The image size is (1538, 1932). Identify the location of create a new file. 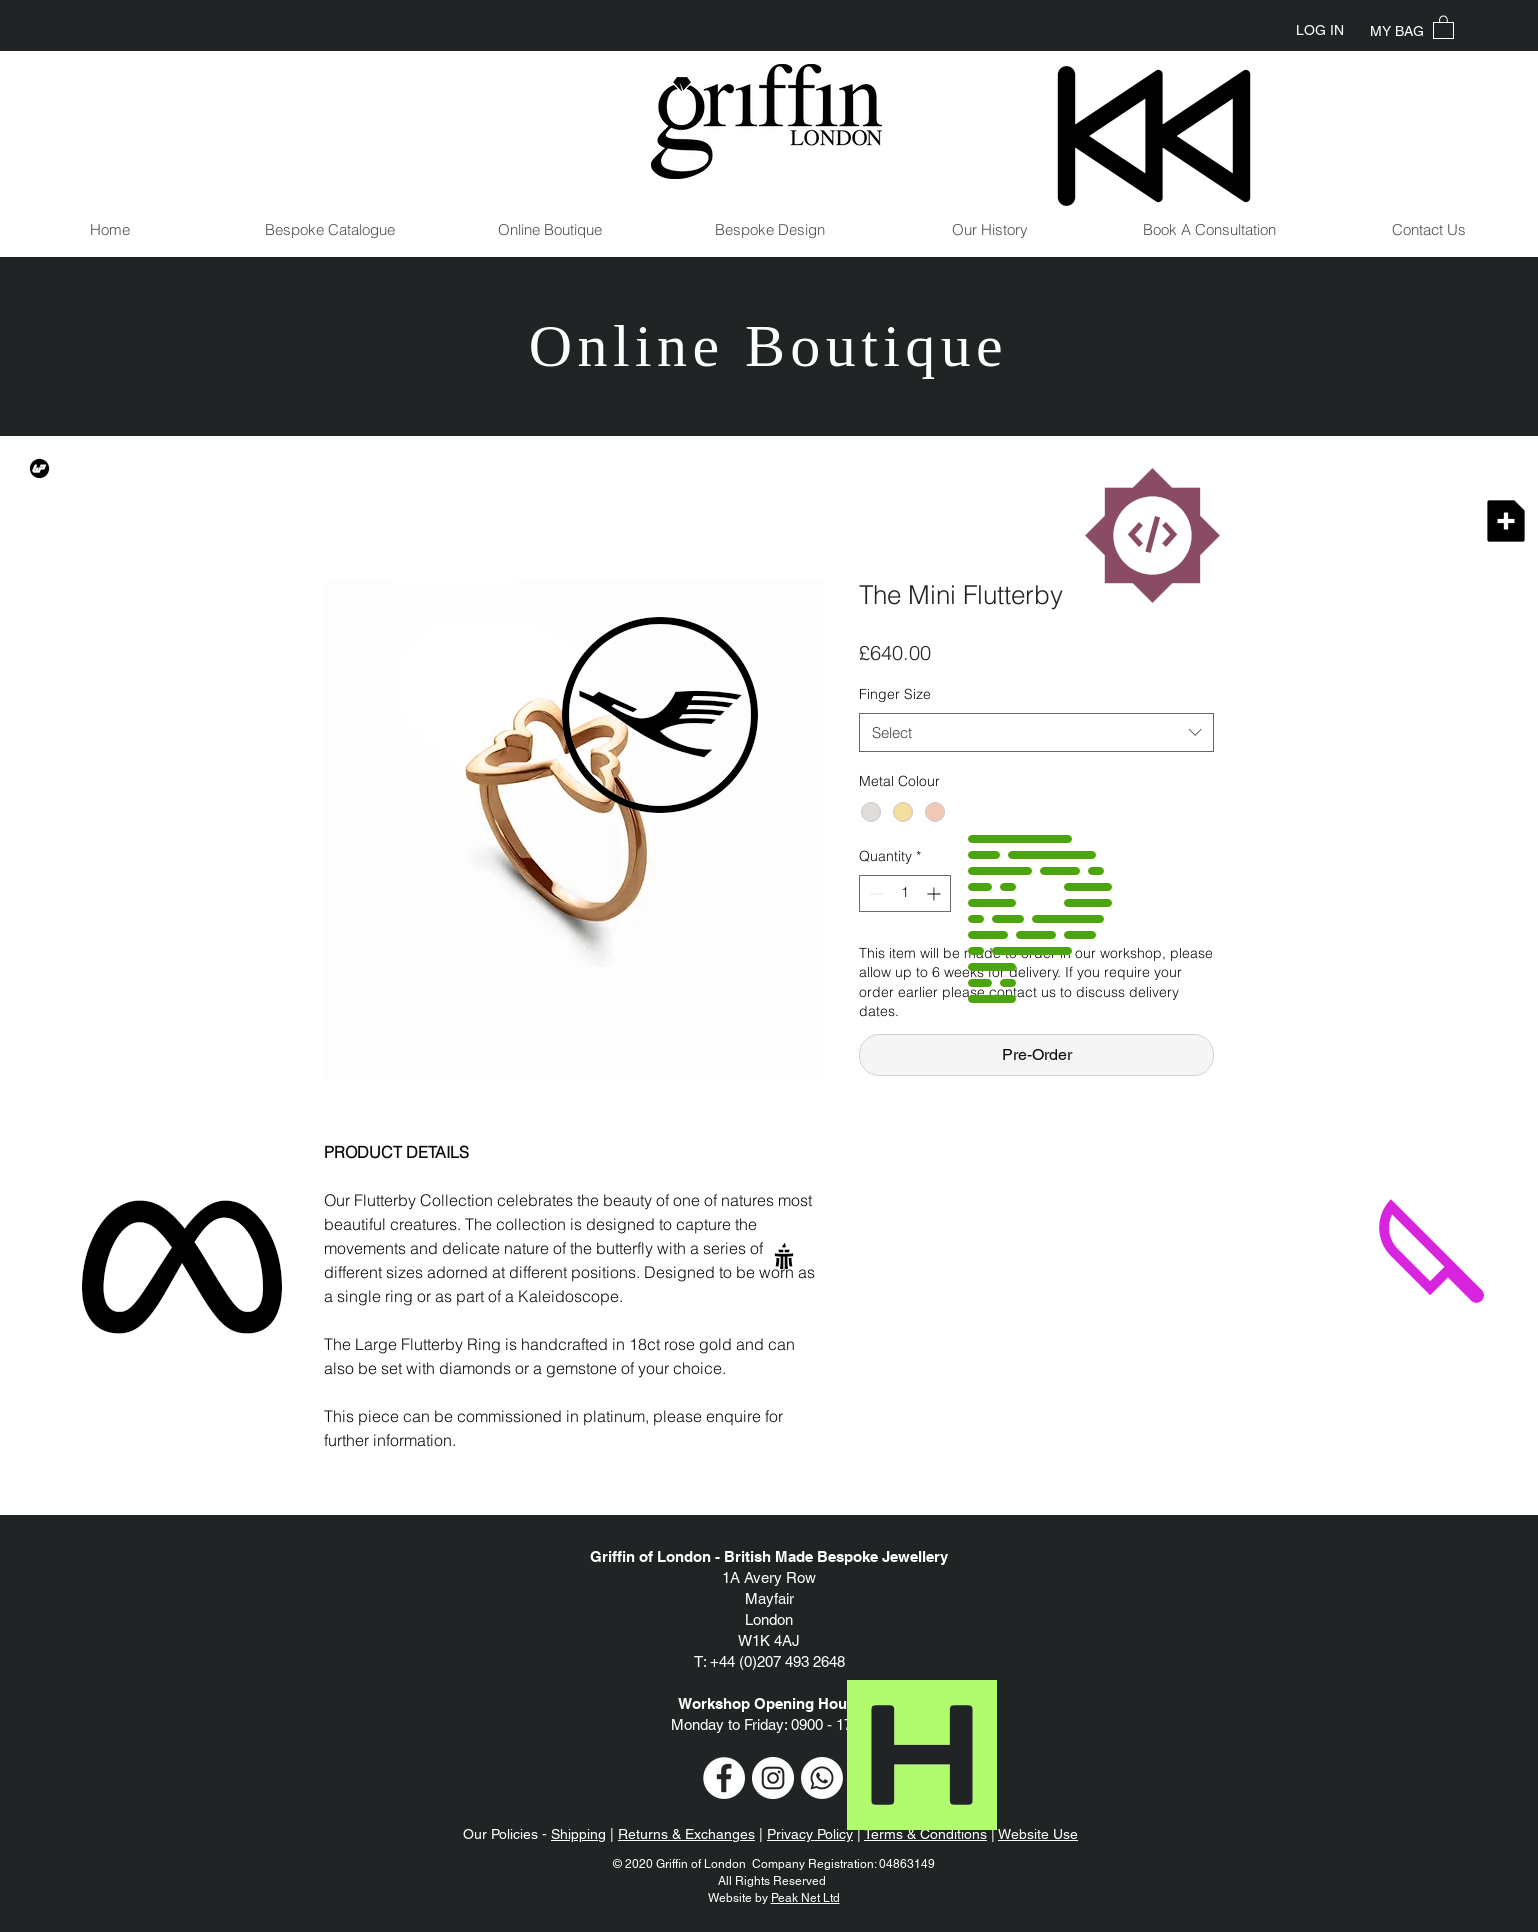
(1506, 521).